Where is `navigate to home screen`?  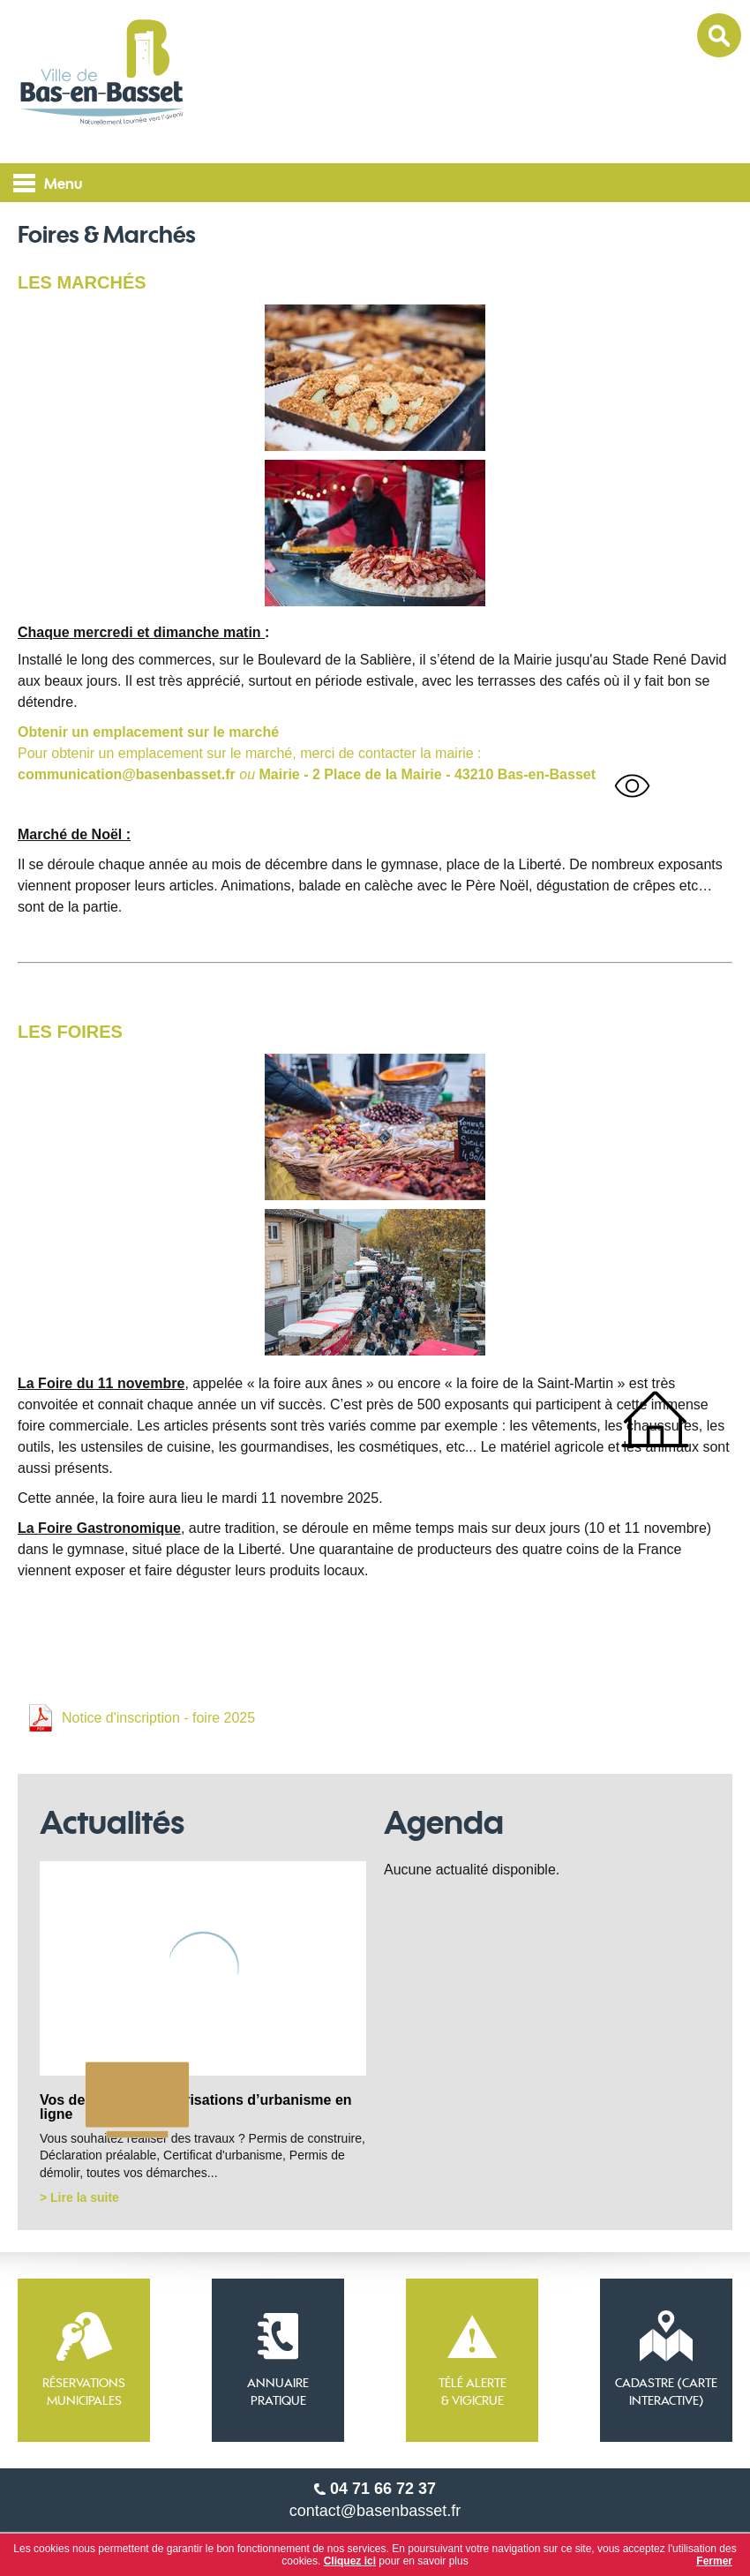
navigate to home screen is located at coordinates (655, 1420).